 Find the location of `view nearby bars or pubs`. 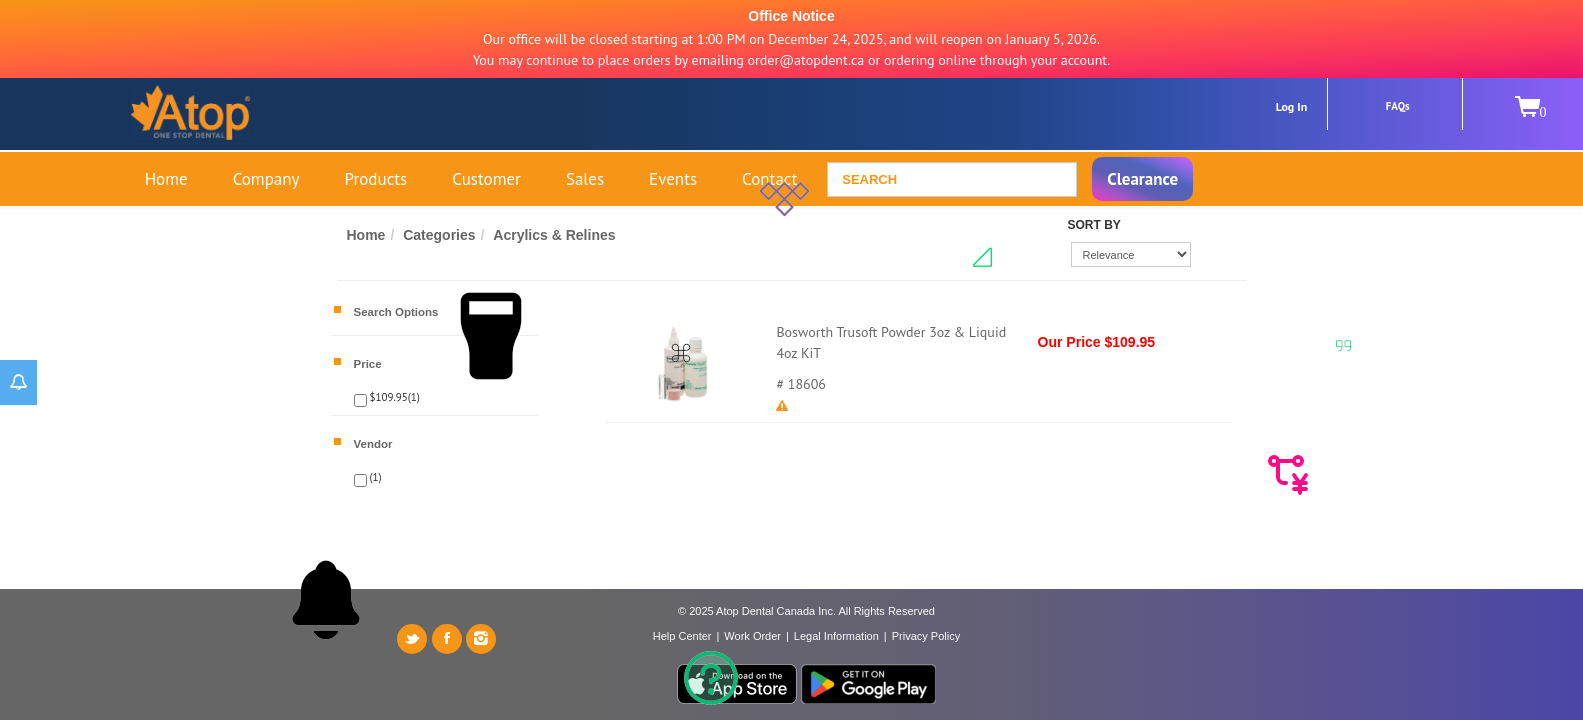

view nearby bars or pubs is located at coordinates (491, 336).